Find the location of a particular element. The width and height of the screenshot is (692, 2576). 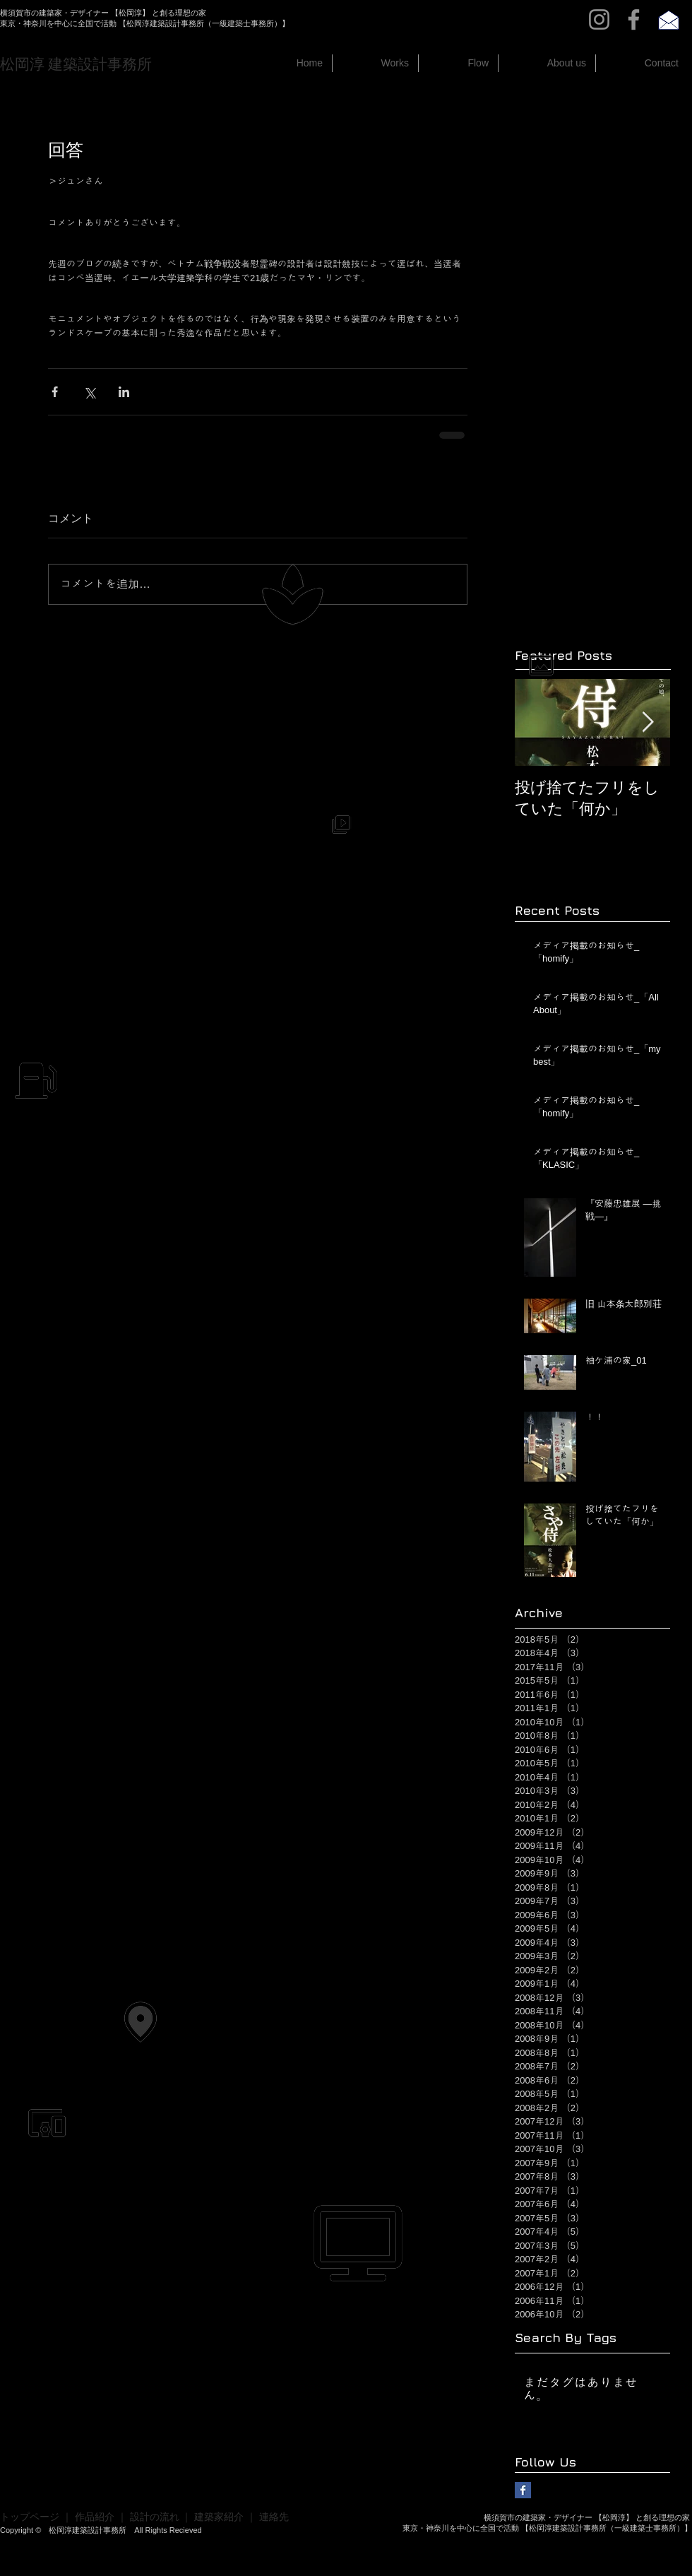

access spa or wellness features is located at coordinates (292, 593).